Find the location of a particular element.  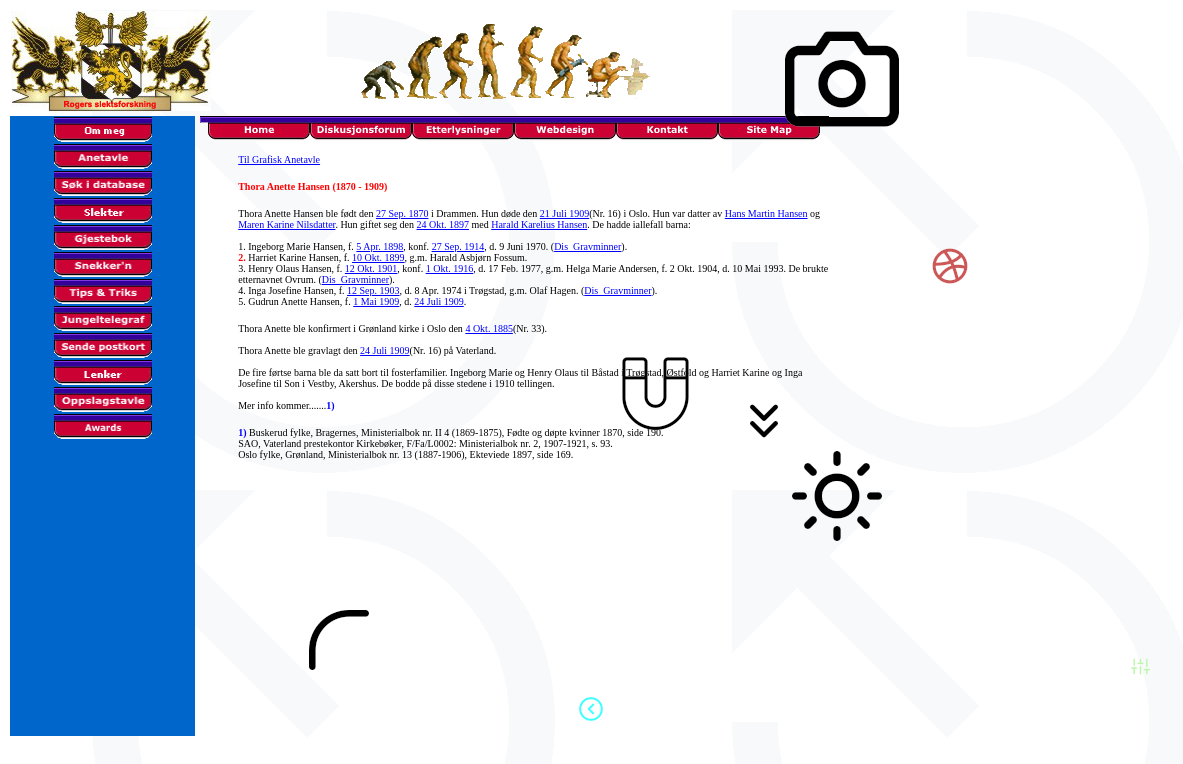

visit dribbble profile or portfolio is located at coordinates (950, 266).